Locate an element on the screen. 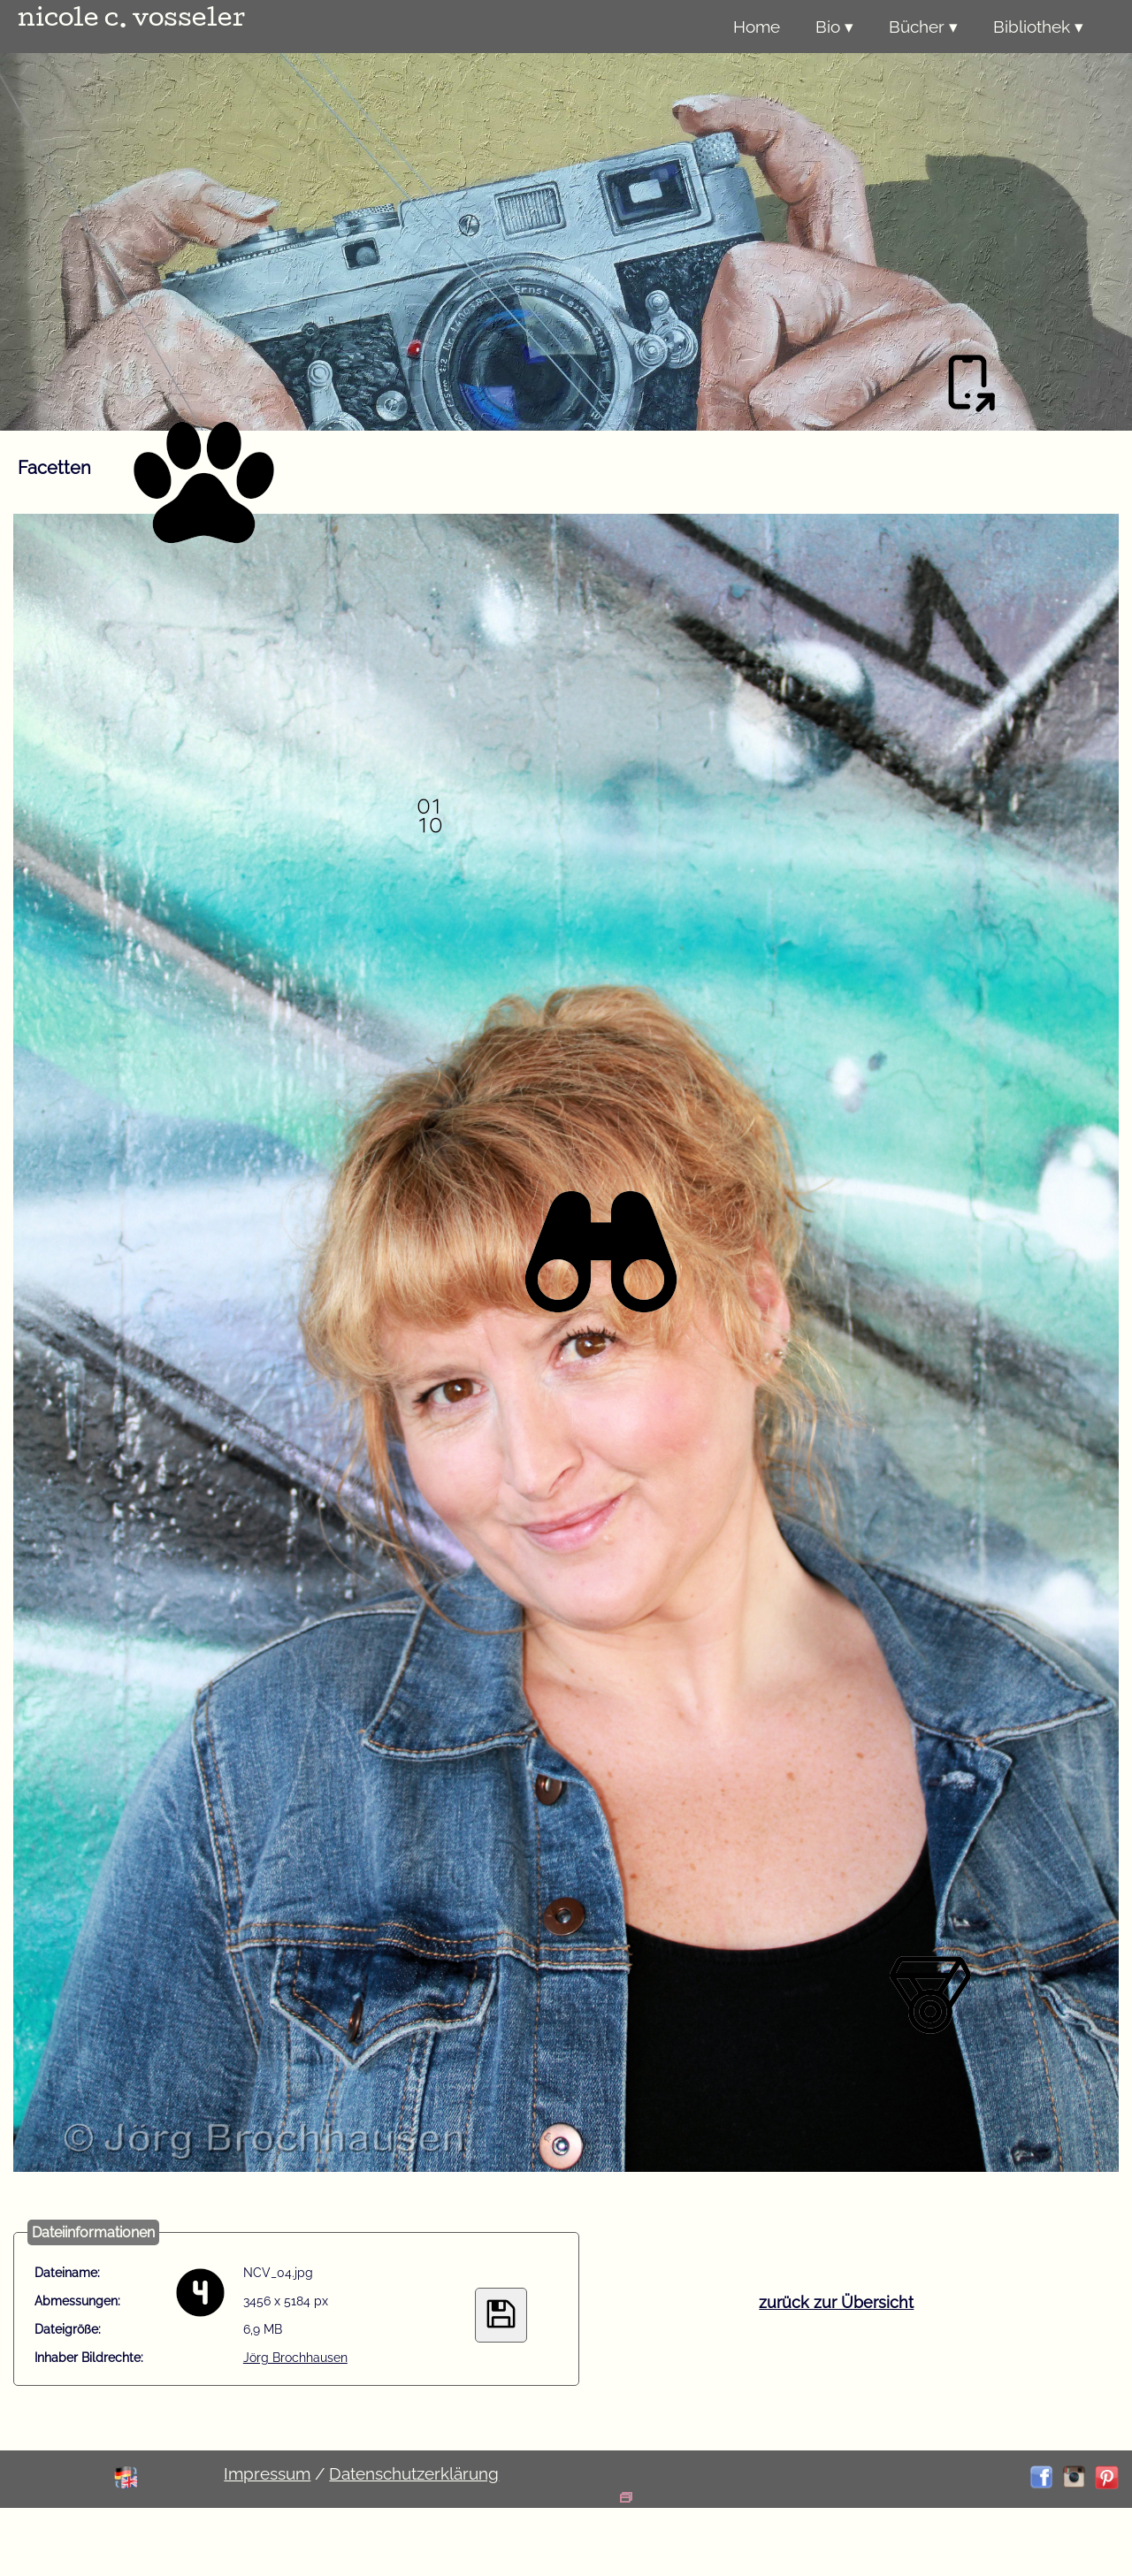 The height and width of the screenshot is (2576, 1132). indicates step 4 in a multi-step process is located at coordinates (200, 2292).